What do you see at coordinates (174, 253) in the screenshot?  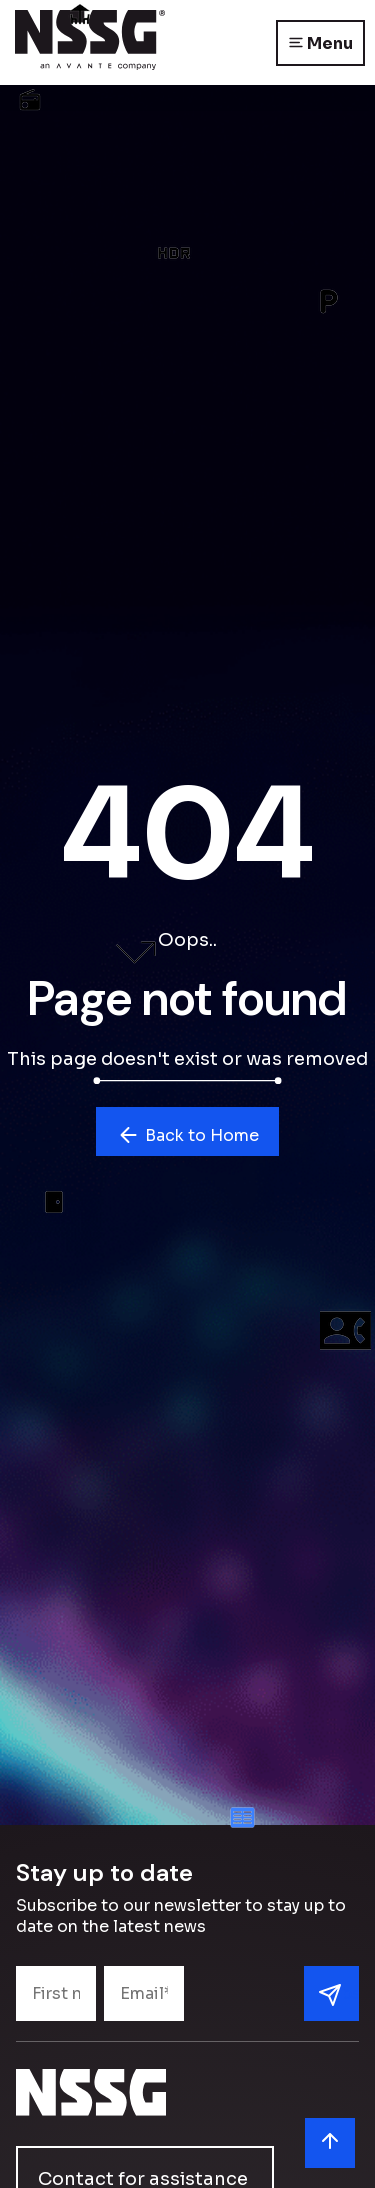 I see `enable HDR mode for photos` at bounding box center [174, 253].